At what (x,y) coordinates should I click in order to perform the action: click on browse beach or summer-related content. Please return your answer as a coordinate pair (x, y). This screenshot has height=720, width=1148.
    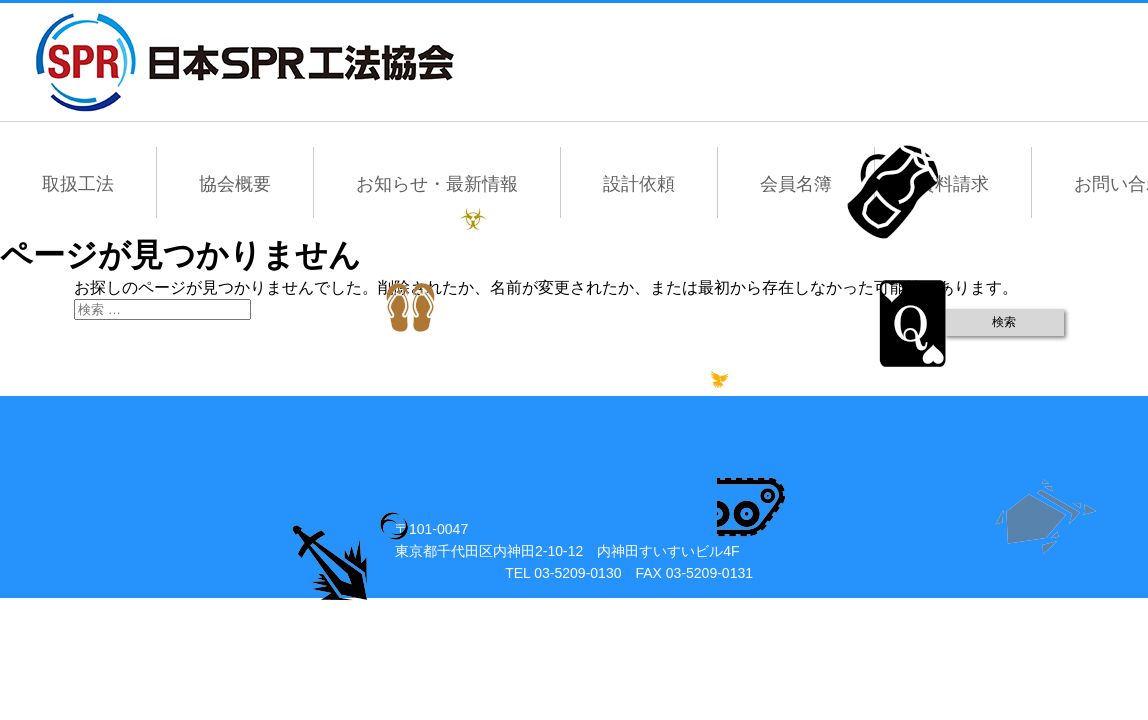
    Looking at the image, I should click on (410, 307).